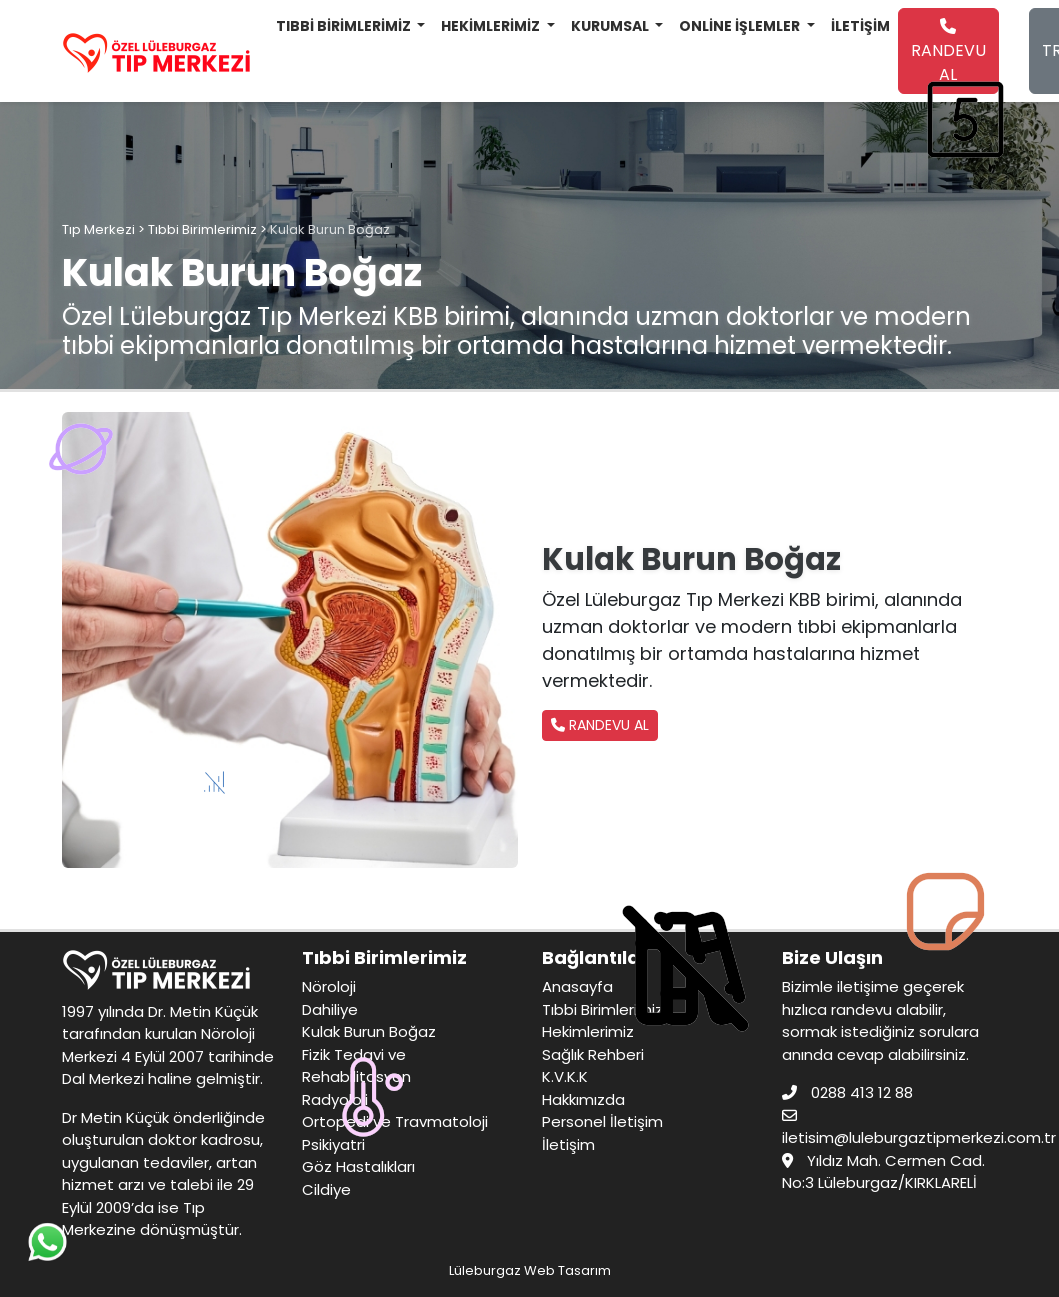  I want to click on add a sticker to your message, so click(945, 911).